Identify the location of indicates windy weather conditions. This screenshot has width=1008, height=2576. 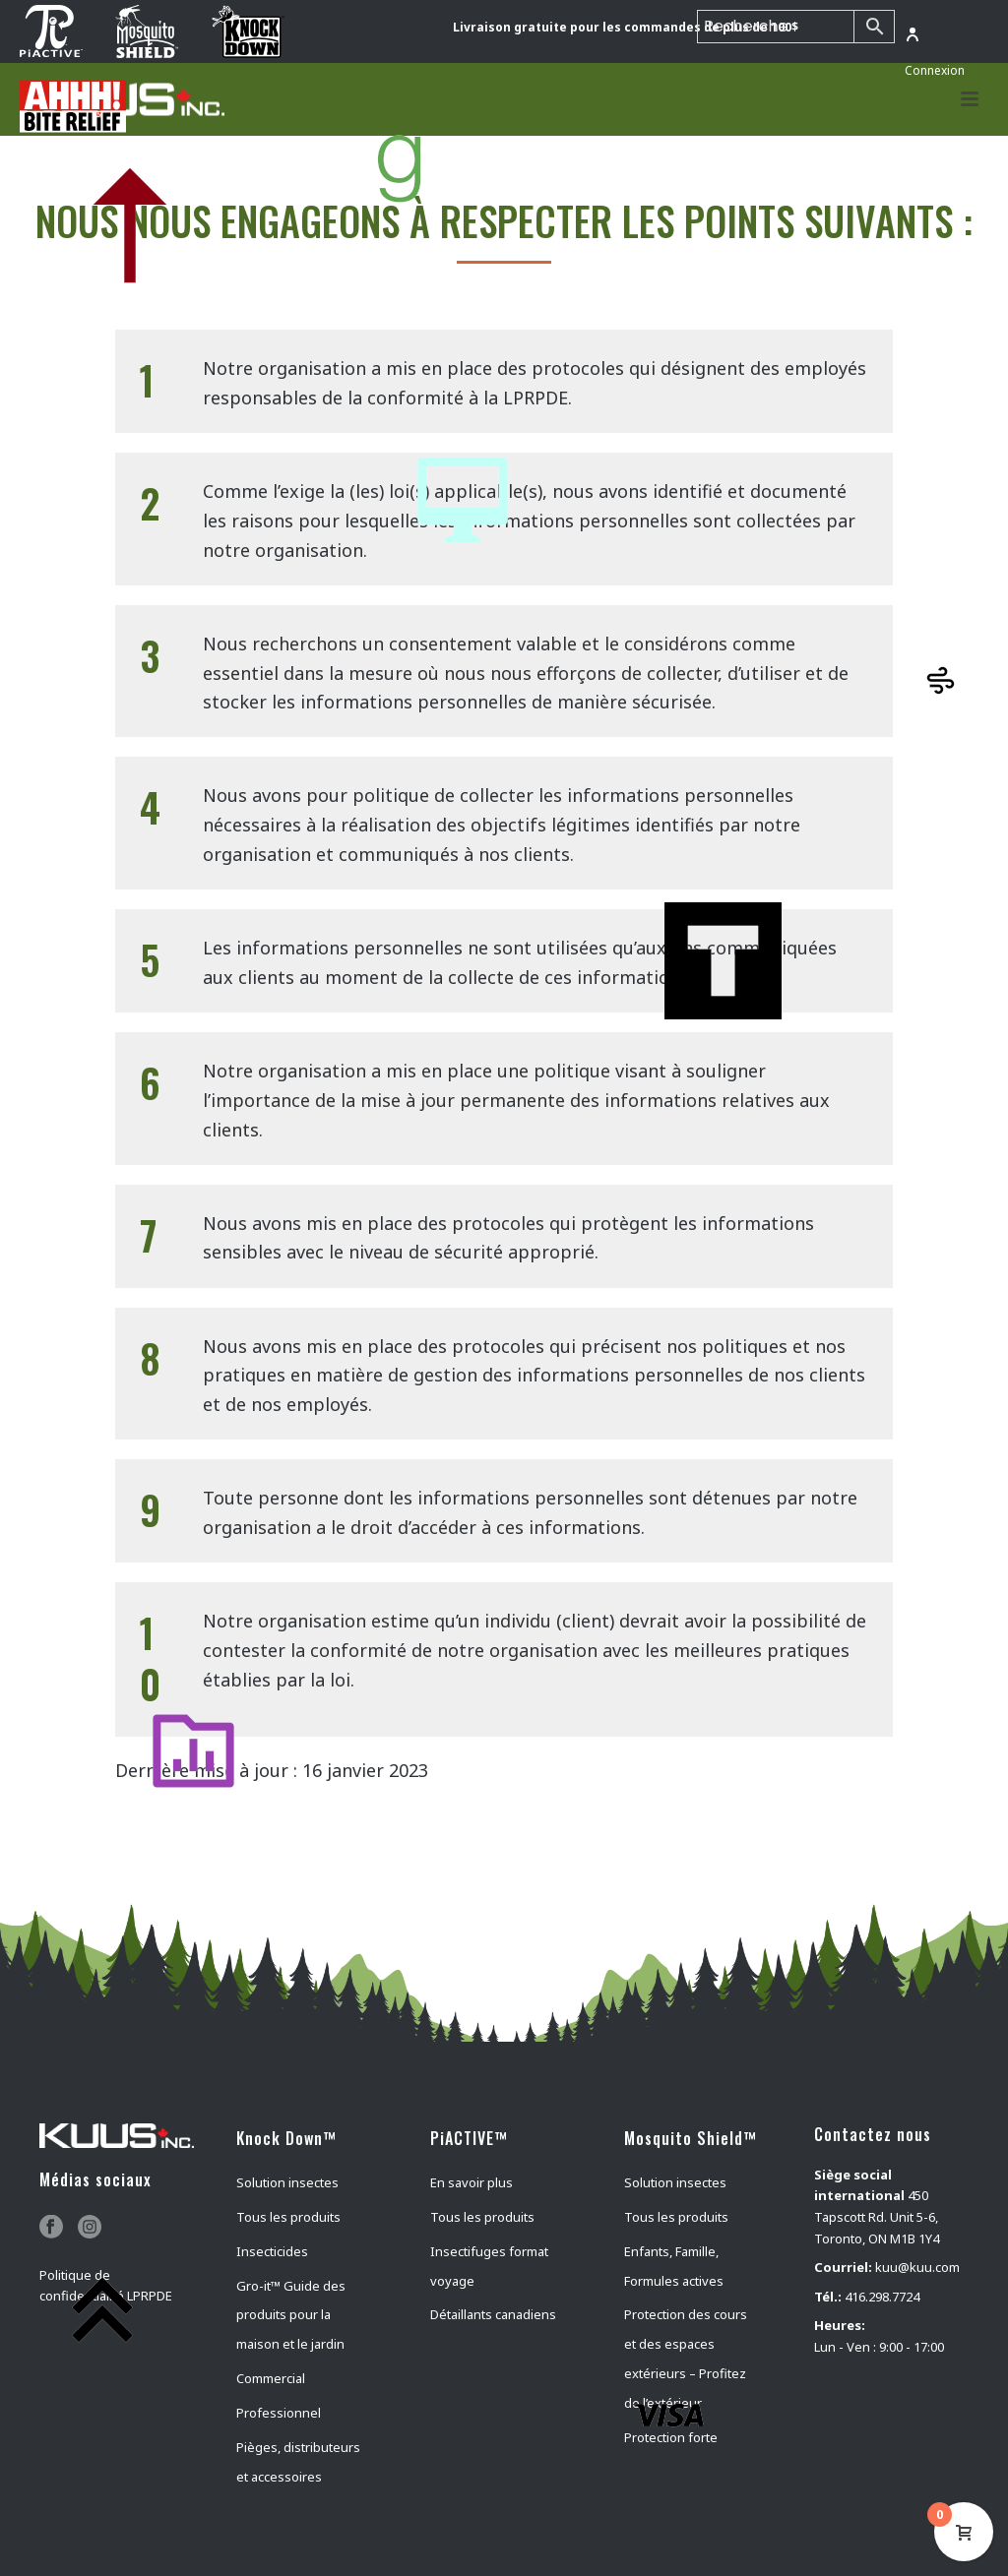
(940, 680).